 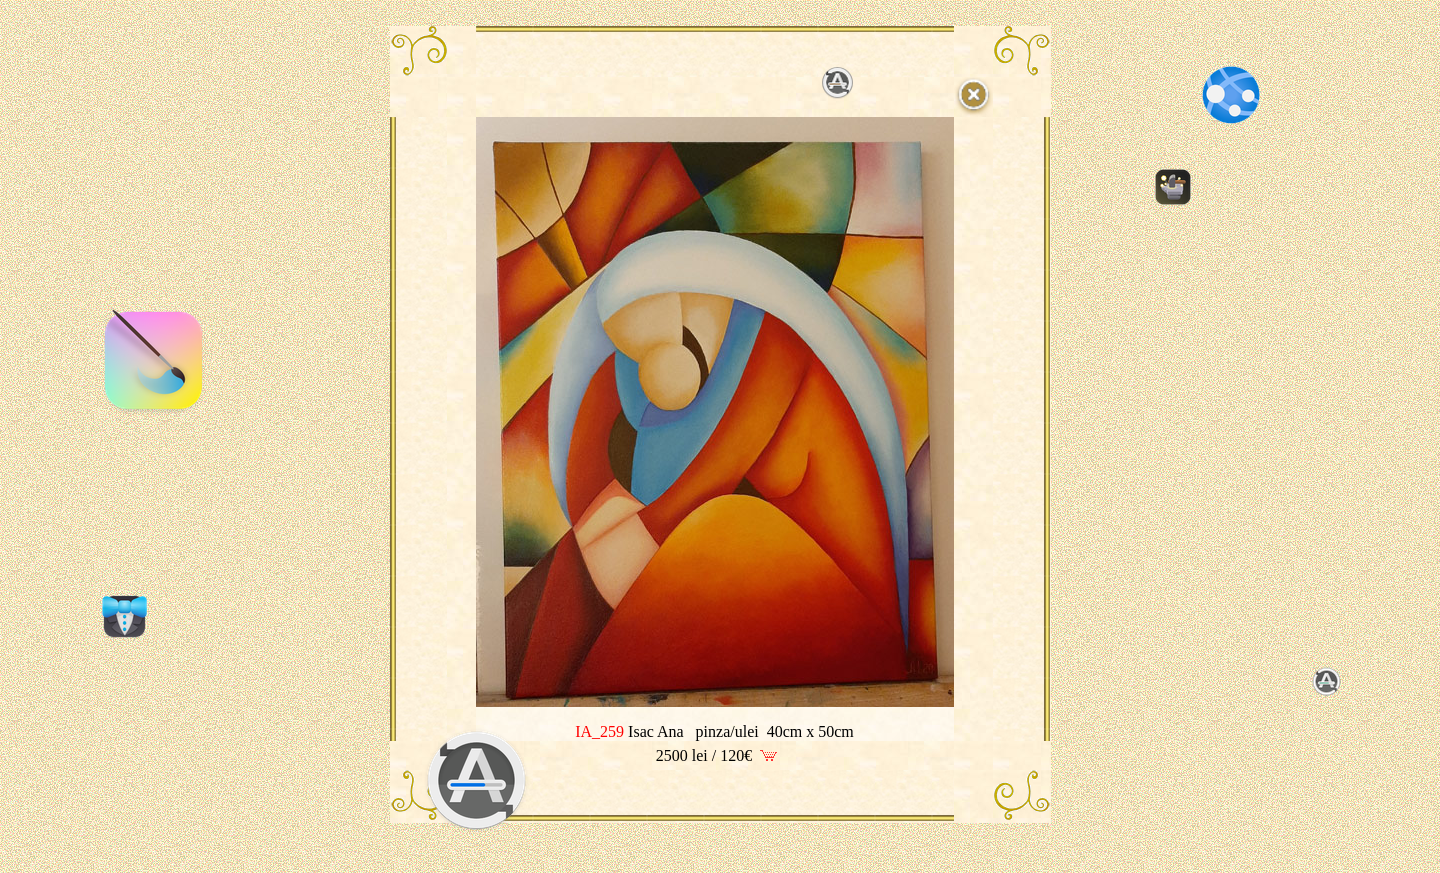 What do you see at coordinates (476, 780) in the screenshot?
I see `open the software updater application` at bounding box center [476, 780].